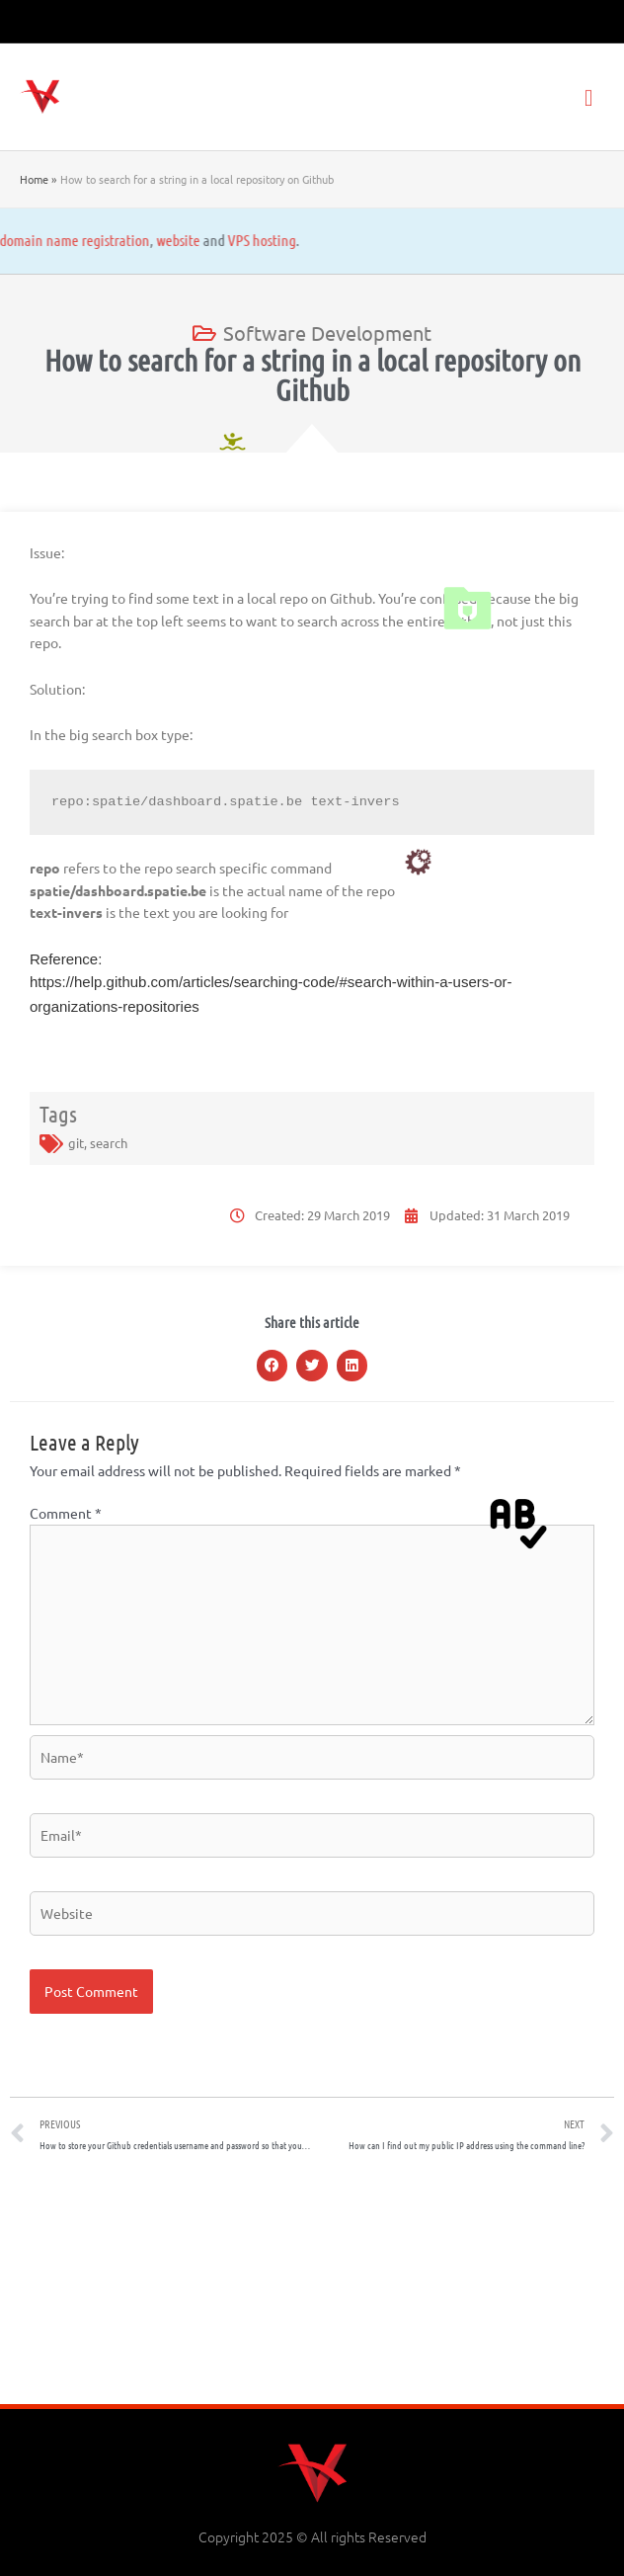 This screenshot has width=624, height=2576. What do you see at coordinates (418, 862) in the screenshot?
I see `WHMCS web hosting billing and automation platform logo` at bounding box center [418, 862].